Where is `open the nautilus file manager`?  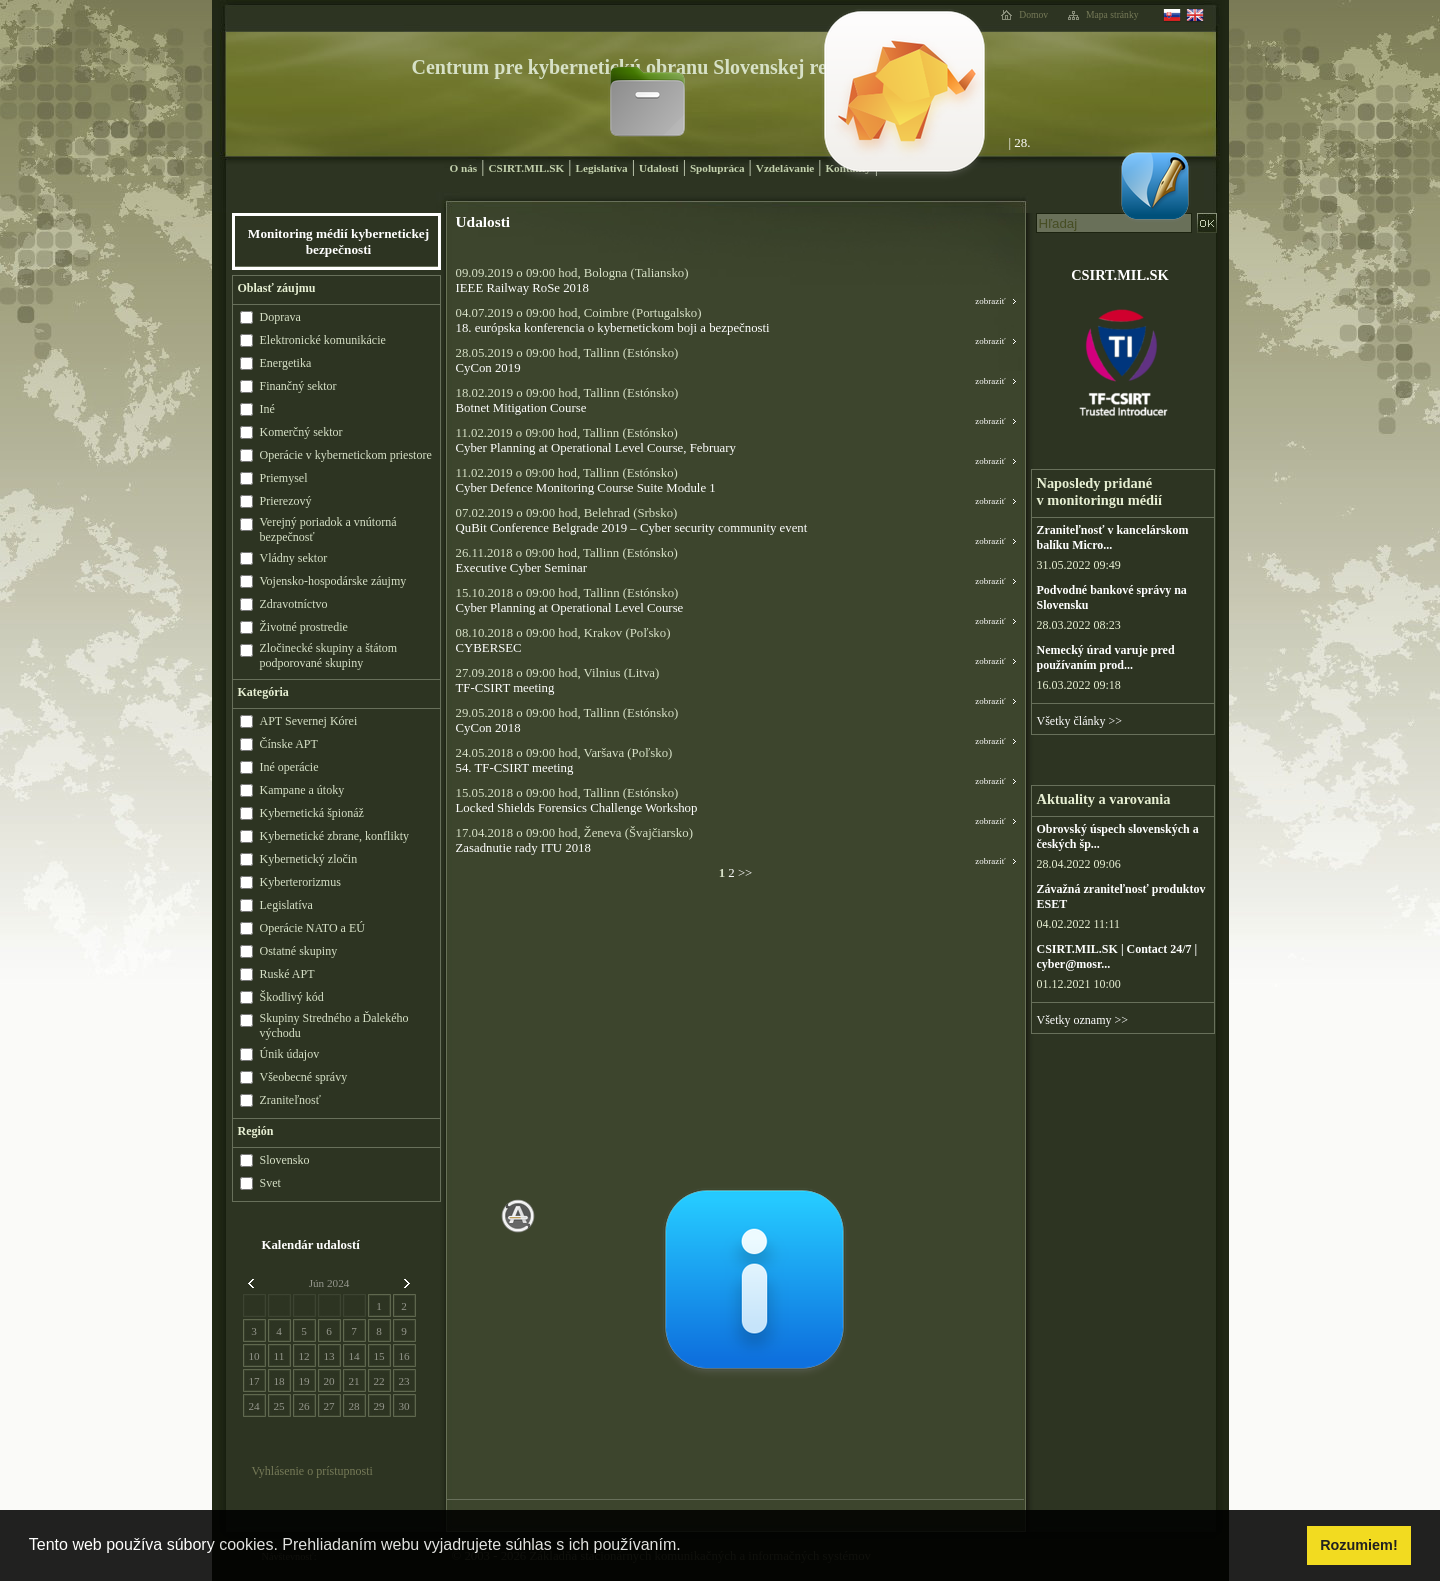 open the nautilus file manager is located at coordinates (647, 101).